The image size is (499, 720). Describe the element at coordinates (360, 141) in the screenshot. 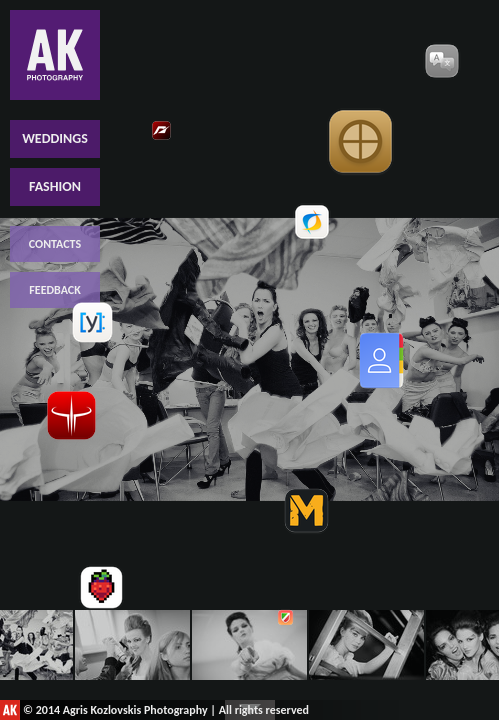

I see `launch 0 A.D. strategy game` at that location.